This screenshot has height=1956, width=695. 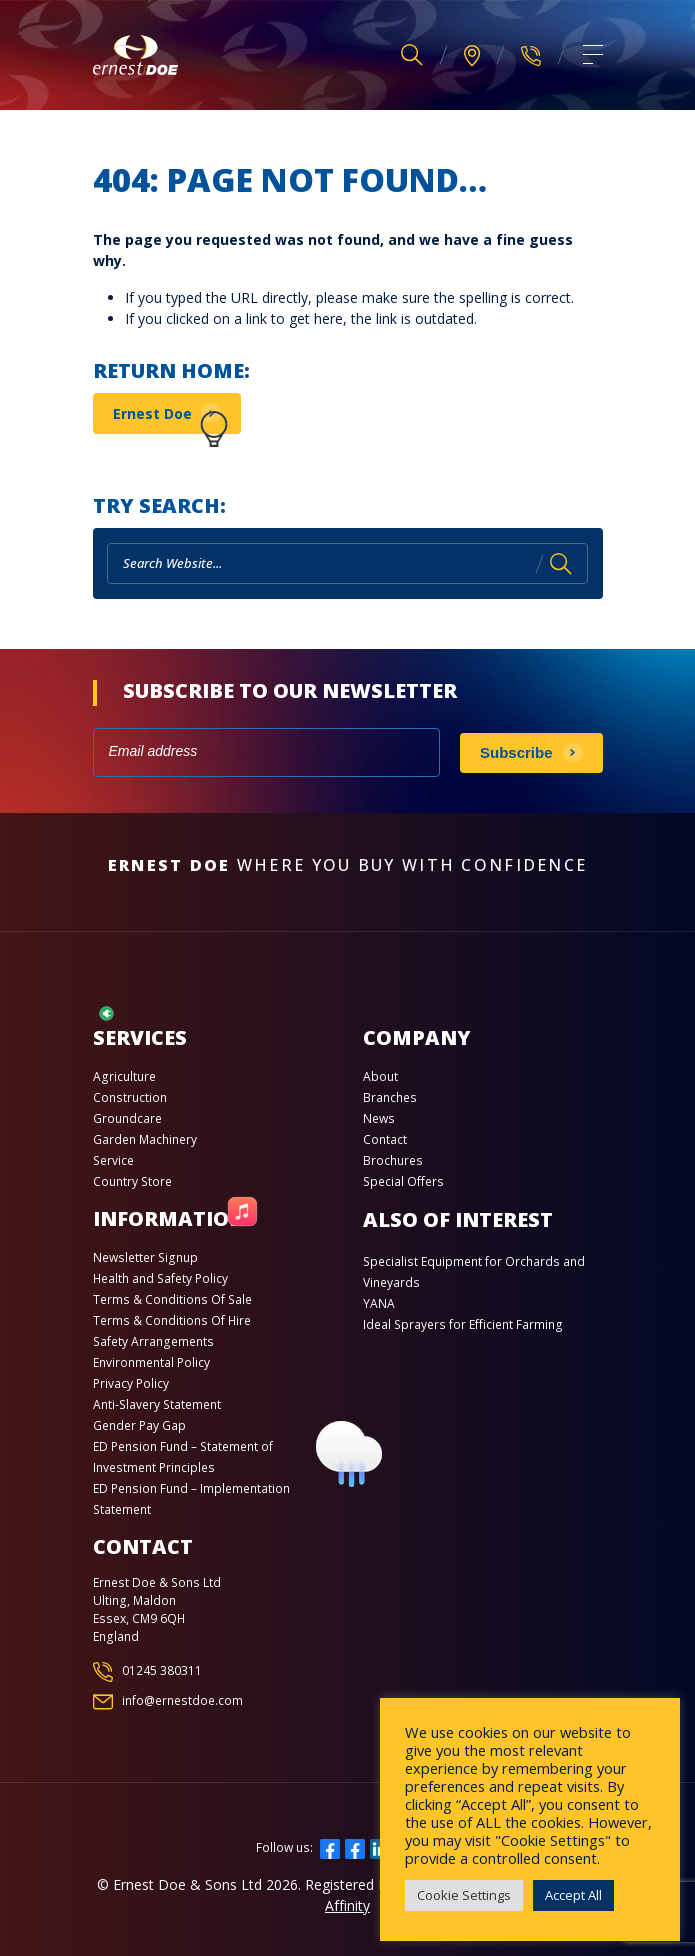 What do you see at coordinates (106, 1013) in the screenshot?
I see `indicates a mounted or connected drive` at bounding box center [106, 1013].